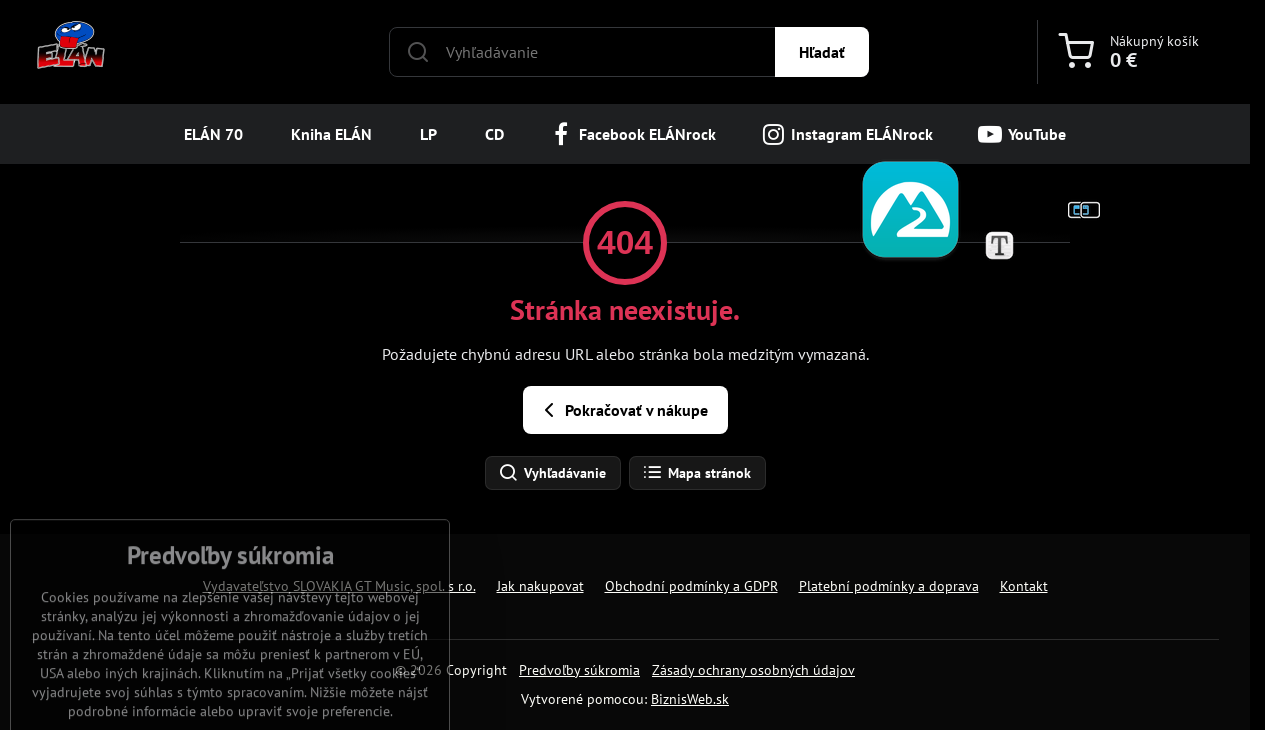 The width and height of the screenshot is (1265, 730). I want to click on snap window to left half of screen, so click(1084, 210).